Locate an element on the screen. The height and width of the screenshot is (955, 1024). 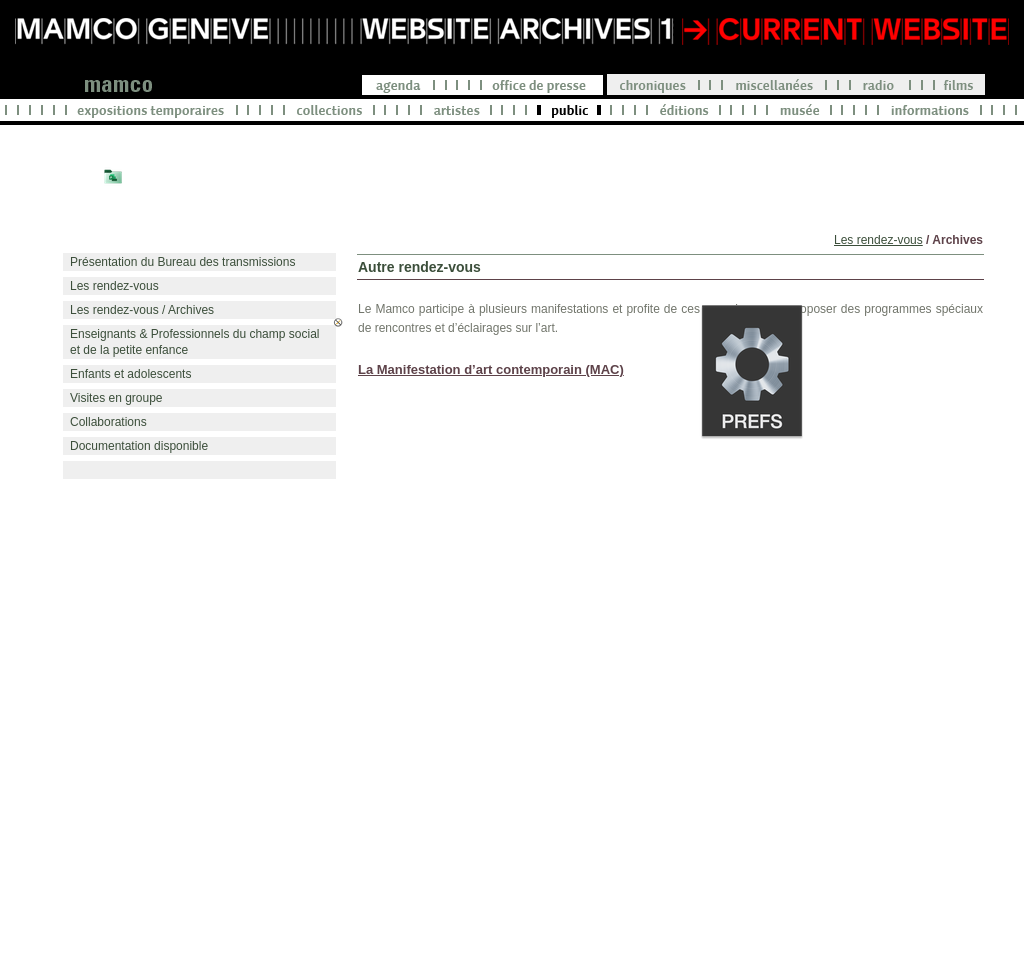
indicates a read-only folder with restricted write access is located at coordinates (322, 310).